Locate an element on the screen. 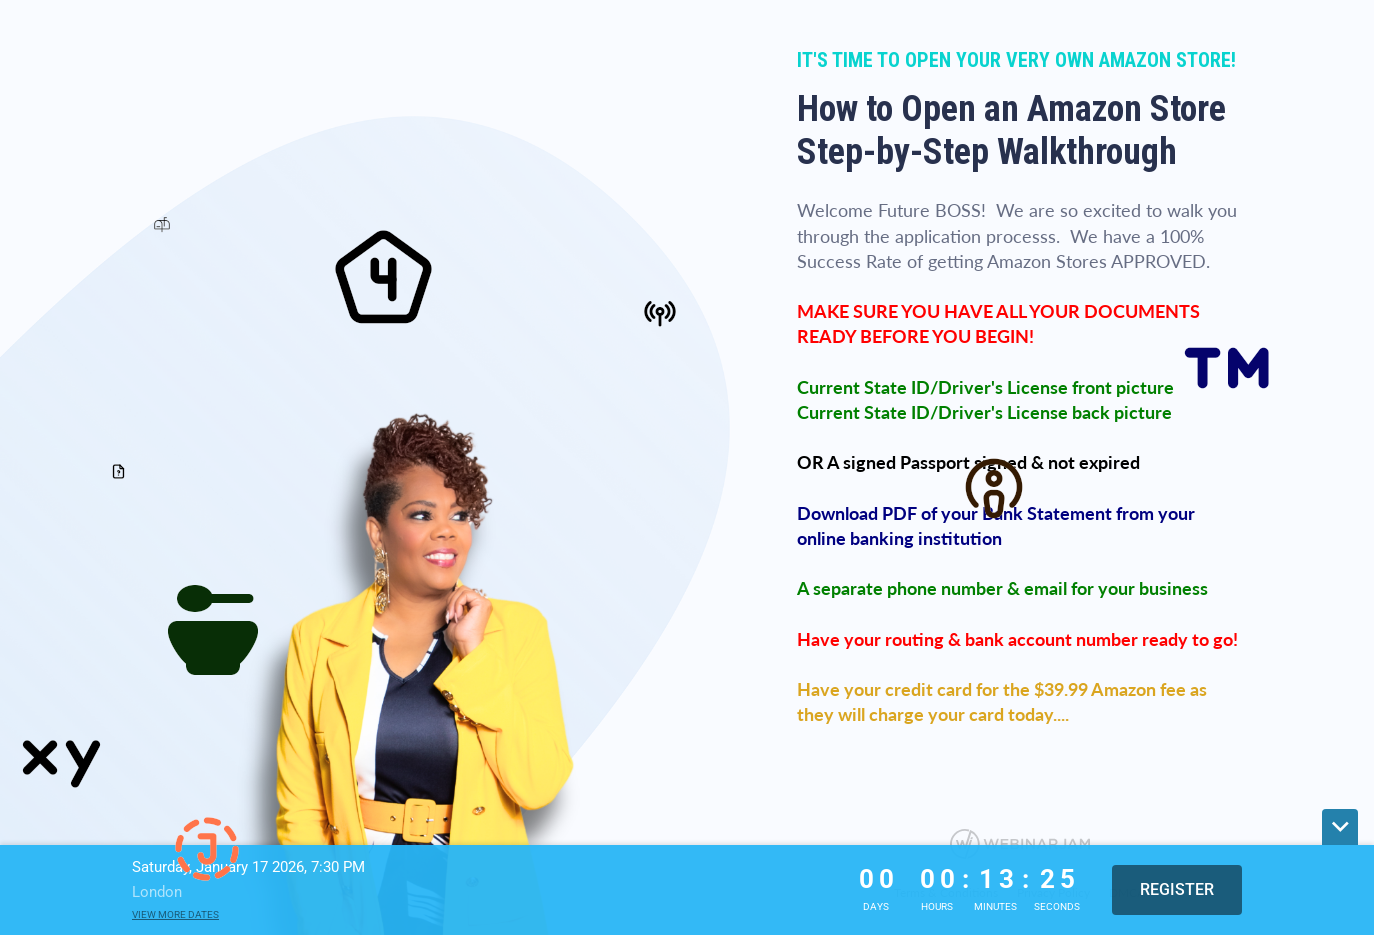 This screenshot has height=935, width=1374. indicates a pending or in-progress item labeled "J" is located at coordinates (207, 849).